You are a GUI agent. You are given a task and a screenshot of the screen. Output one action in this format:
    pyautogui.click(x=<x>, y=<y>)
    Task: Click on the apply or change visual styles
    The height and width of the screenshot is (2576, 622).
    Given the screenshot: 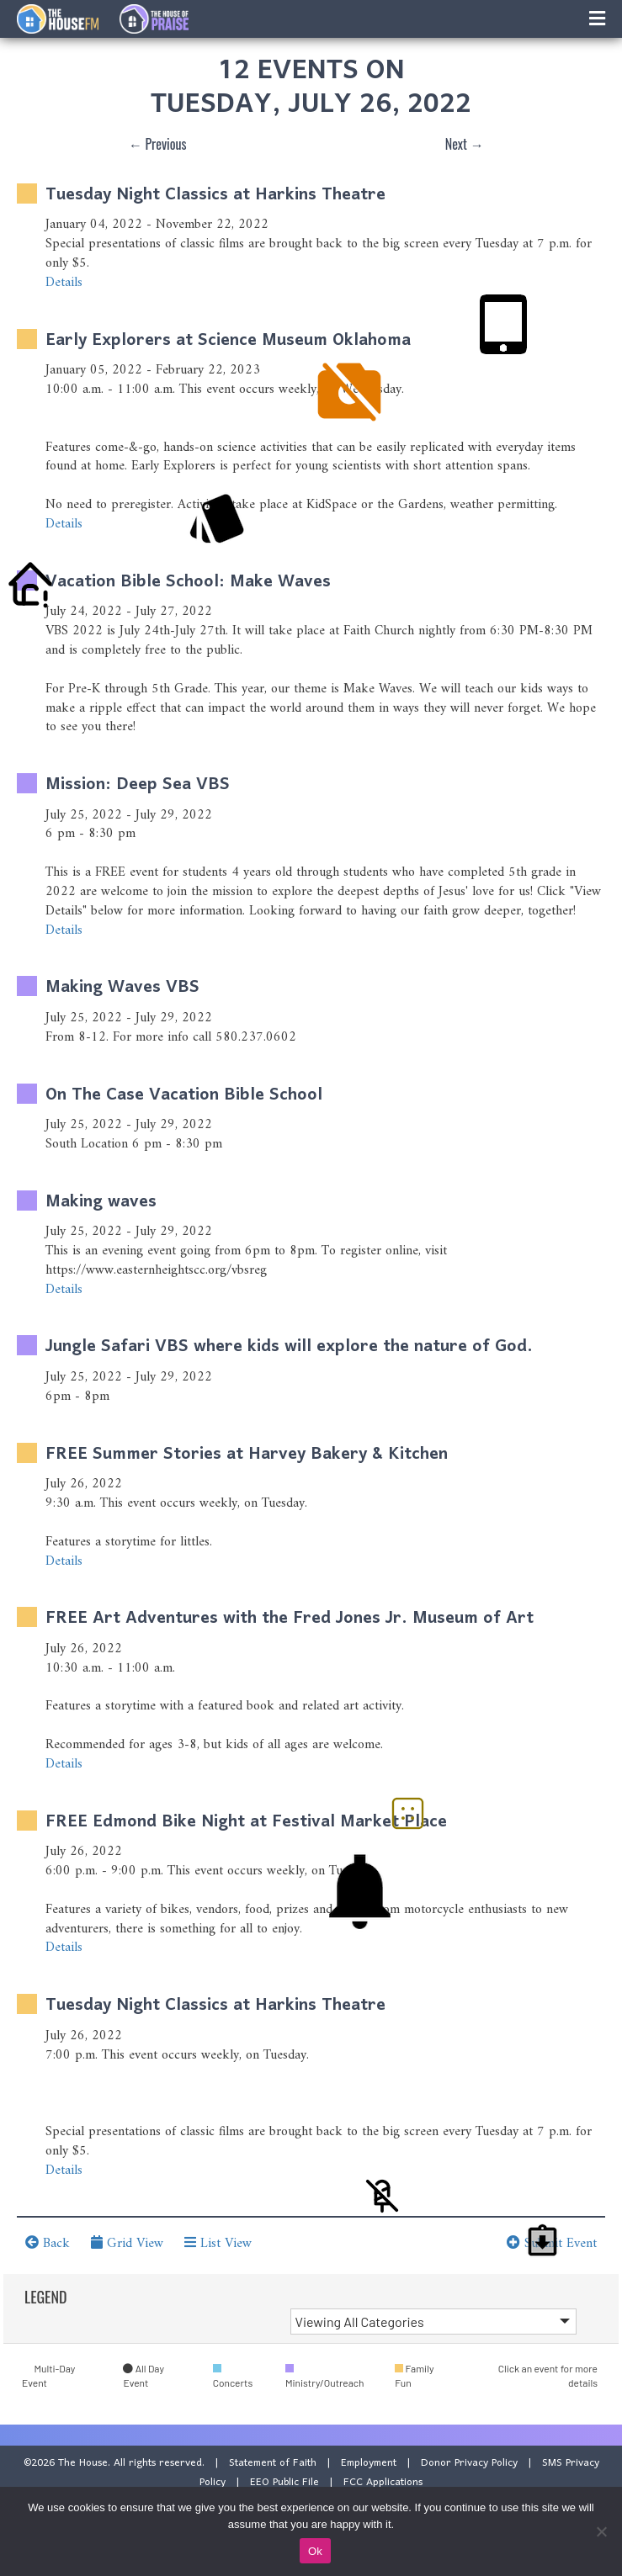 What is the action you would take?
    pyautogui.click(x=217, y=517)
    